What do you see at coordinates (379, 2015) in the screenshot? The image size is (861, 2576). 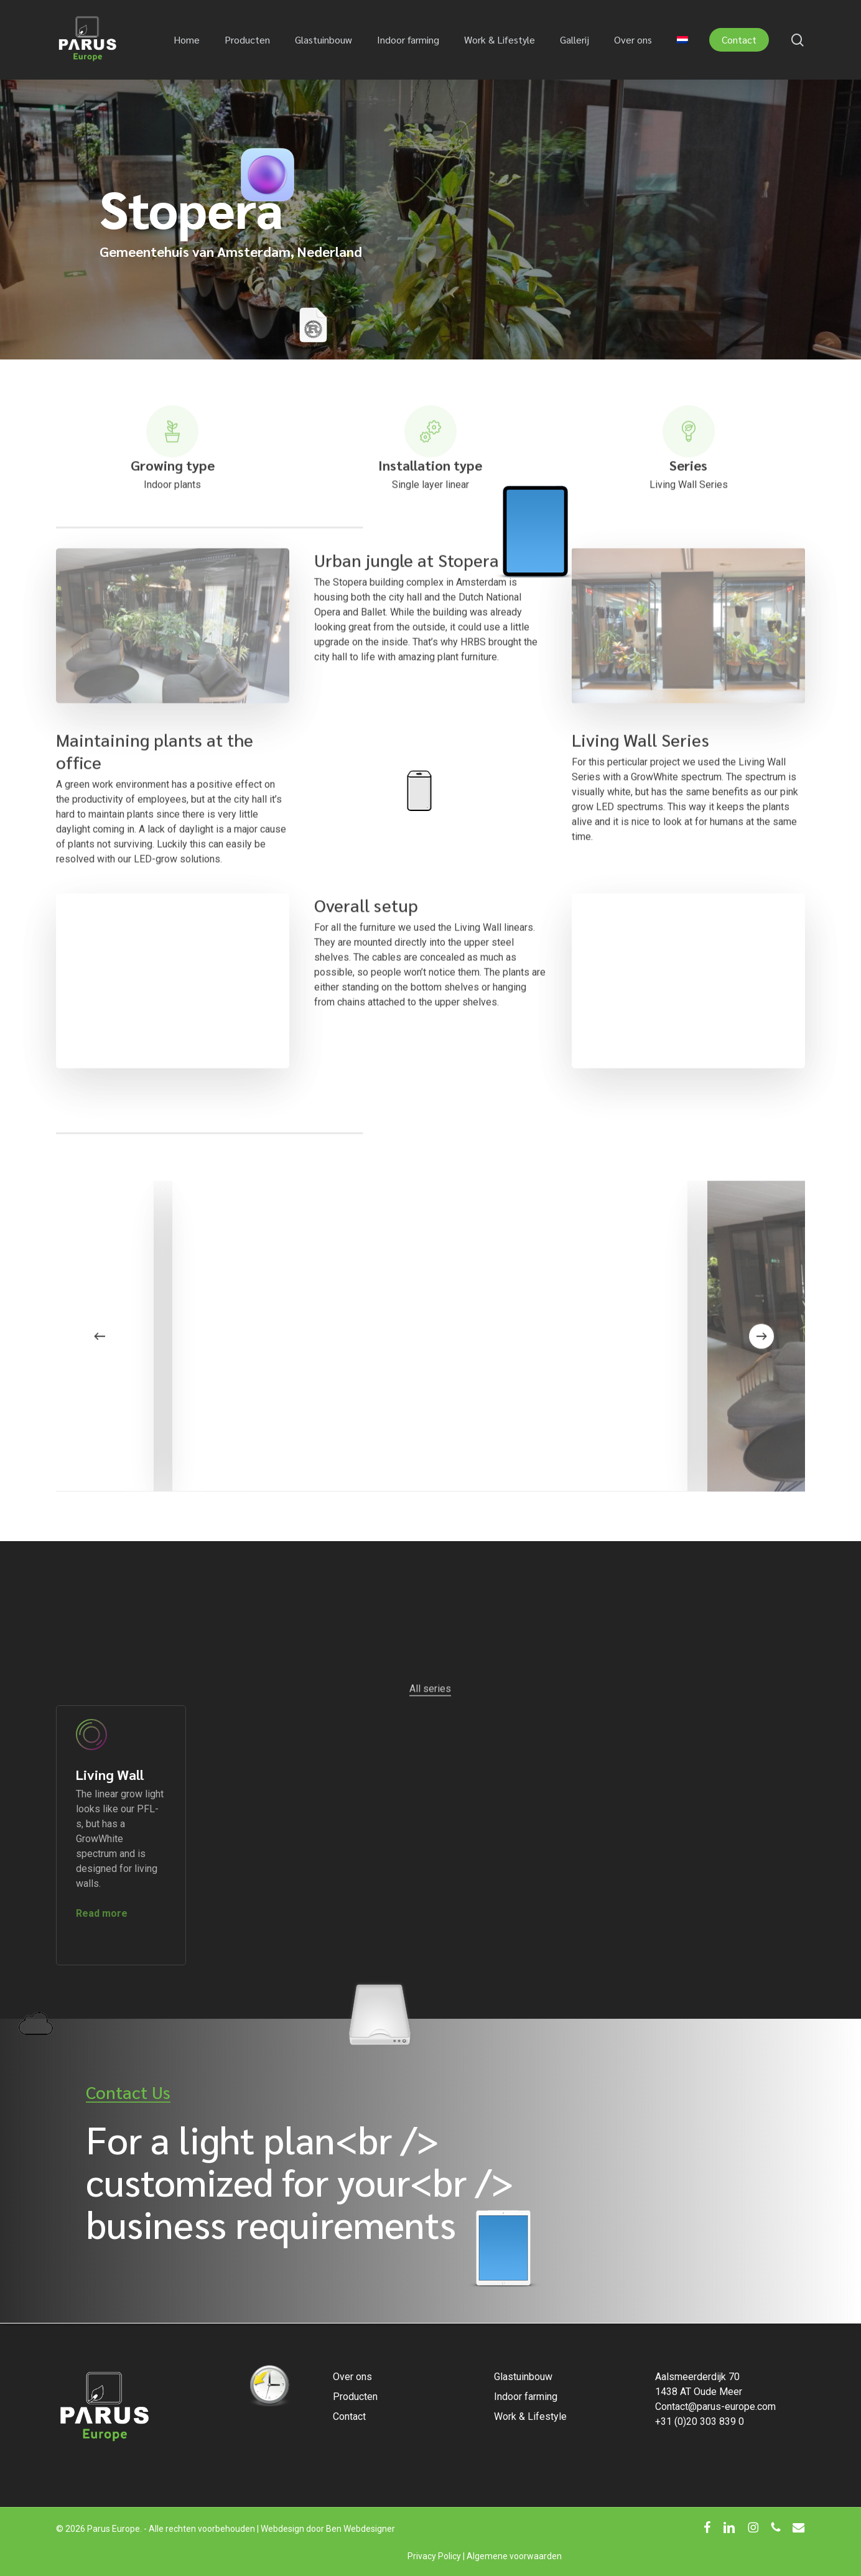 I see `access scanner device settings` at bounding box center [379, 2015].